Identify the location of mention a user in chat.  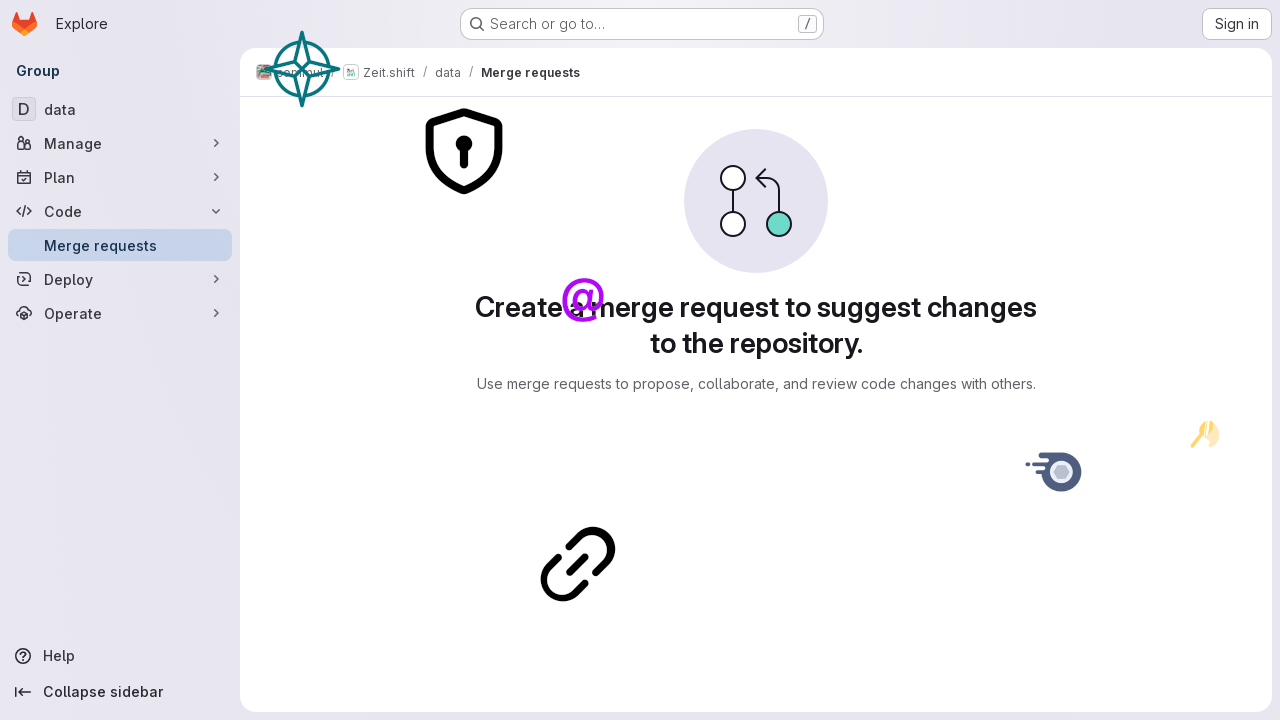
(583, 300).